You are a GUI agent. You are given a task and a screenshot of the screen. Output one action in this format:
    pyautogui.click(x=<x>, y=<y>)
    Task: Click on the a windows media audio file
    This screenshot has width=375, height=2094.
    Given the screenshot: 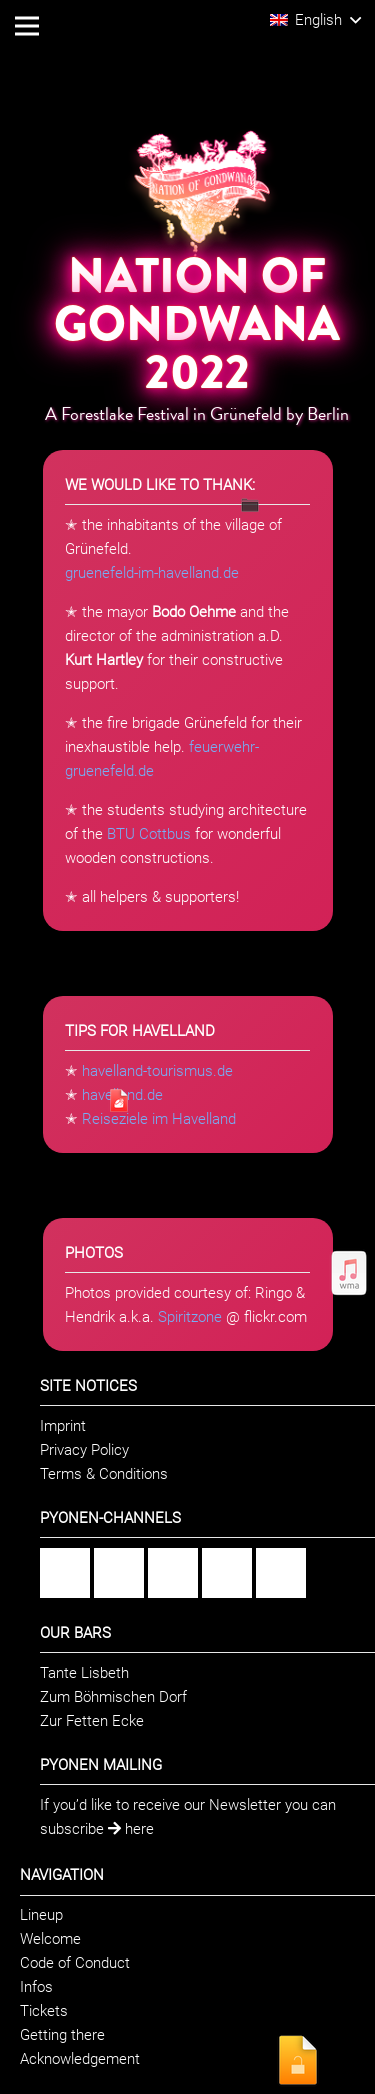 What is the action you would take?
    pyautogui.click(x=349, y=1273)
    